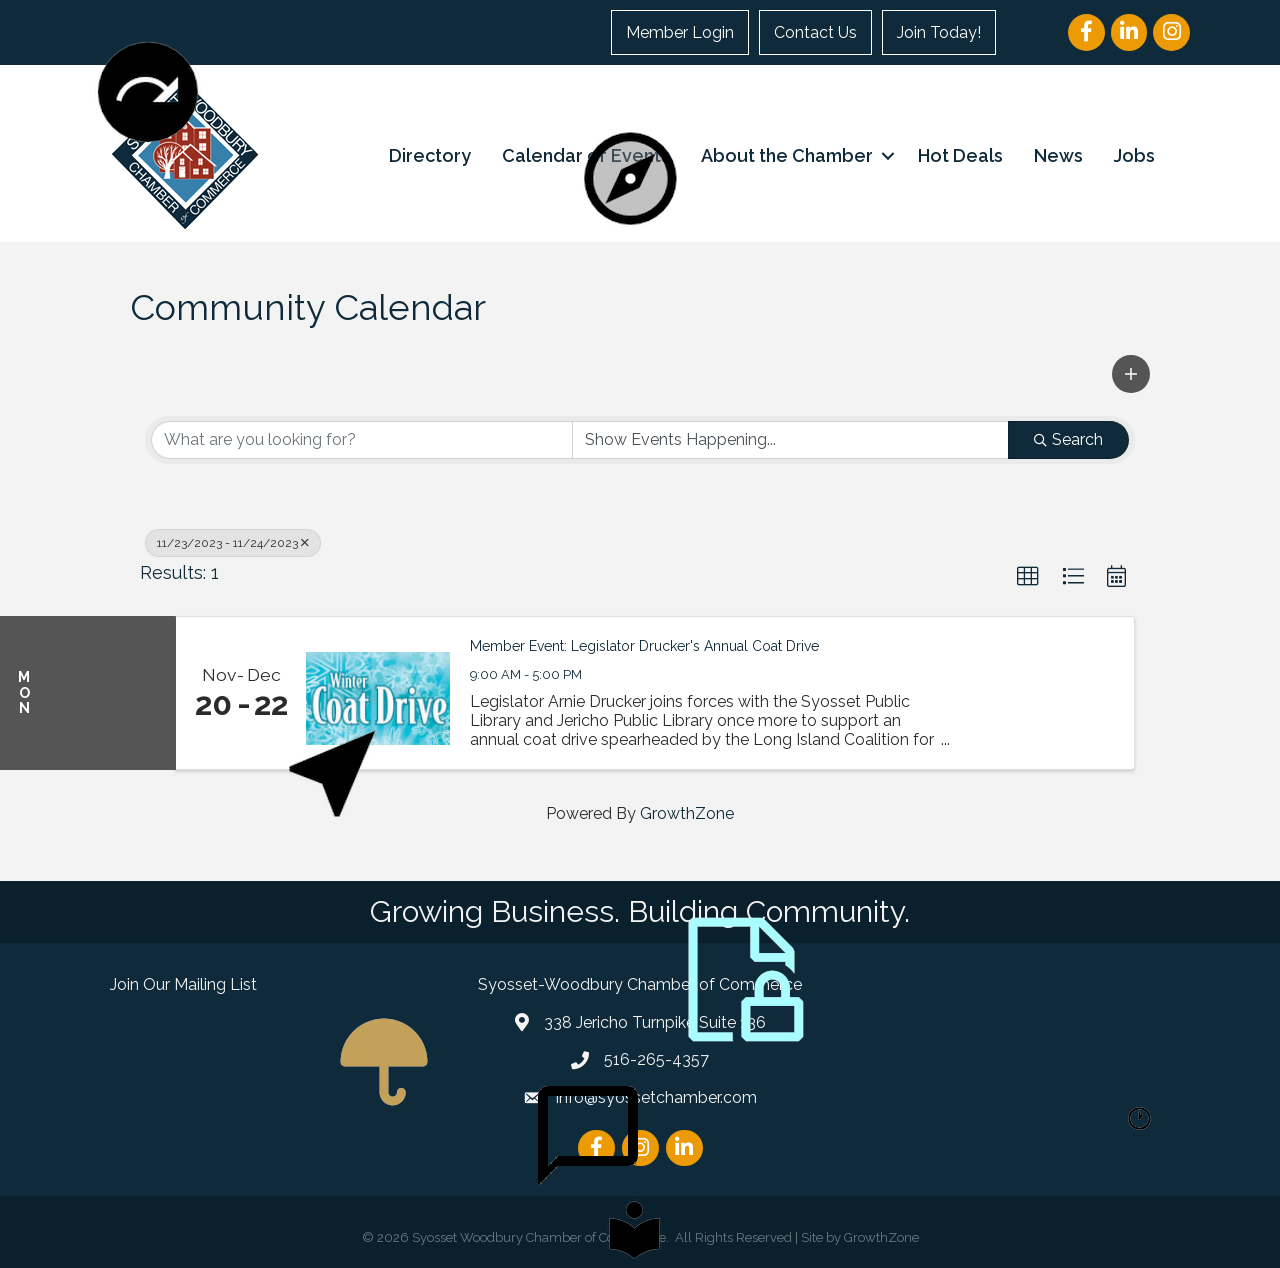 The width and height of the screenshot is (1280, 1268). I want to click on indicates the current time is 1 o'clock, so click(1139, 1118).